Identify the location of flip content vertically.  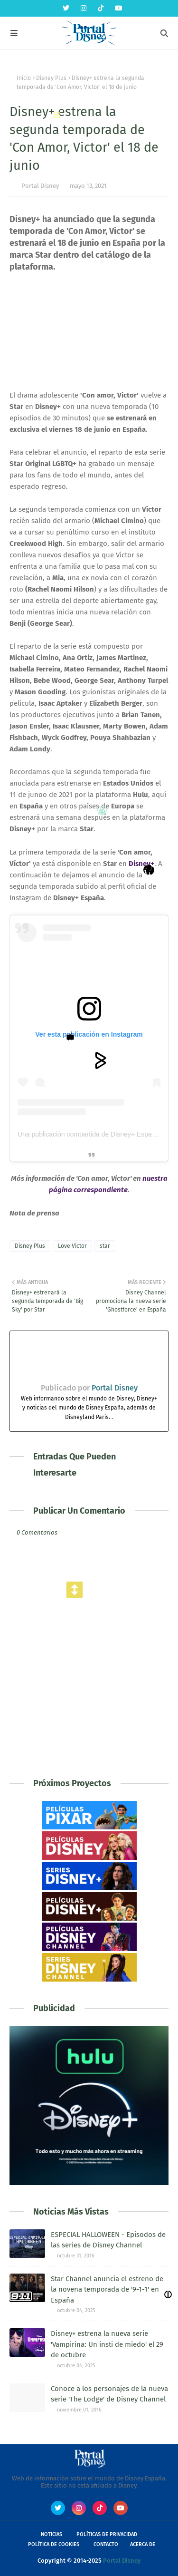
(75, 1590).